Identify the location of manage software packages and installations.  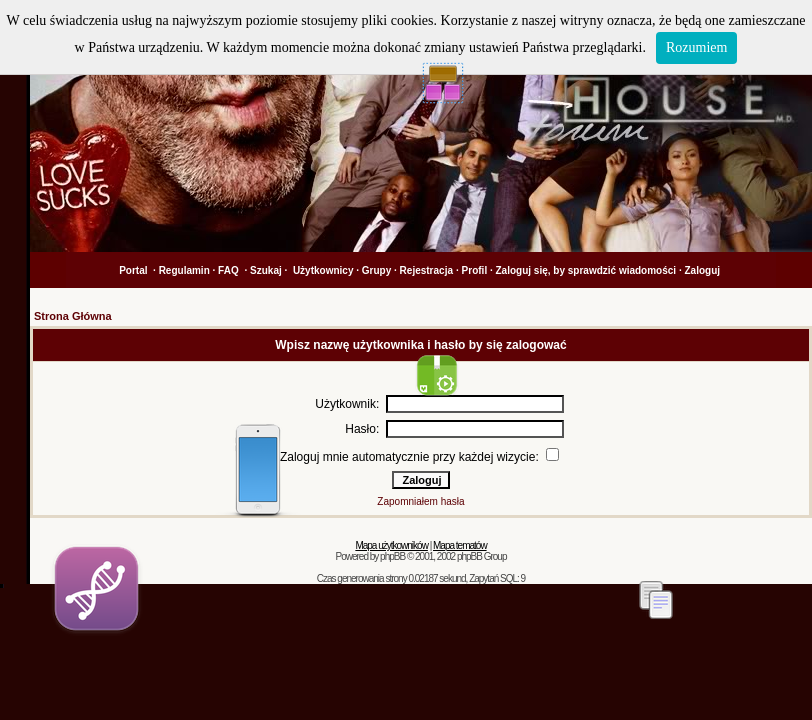
(437, 376).